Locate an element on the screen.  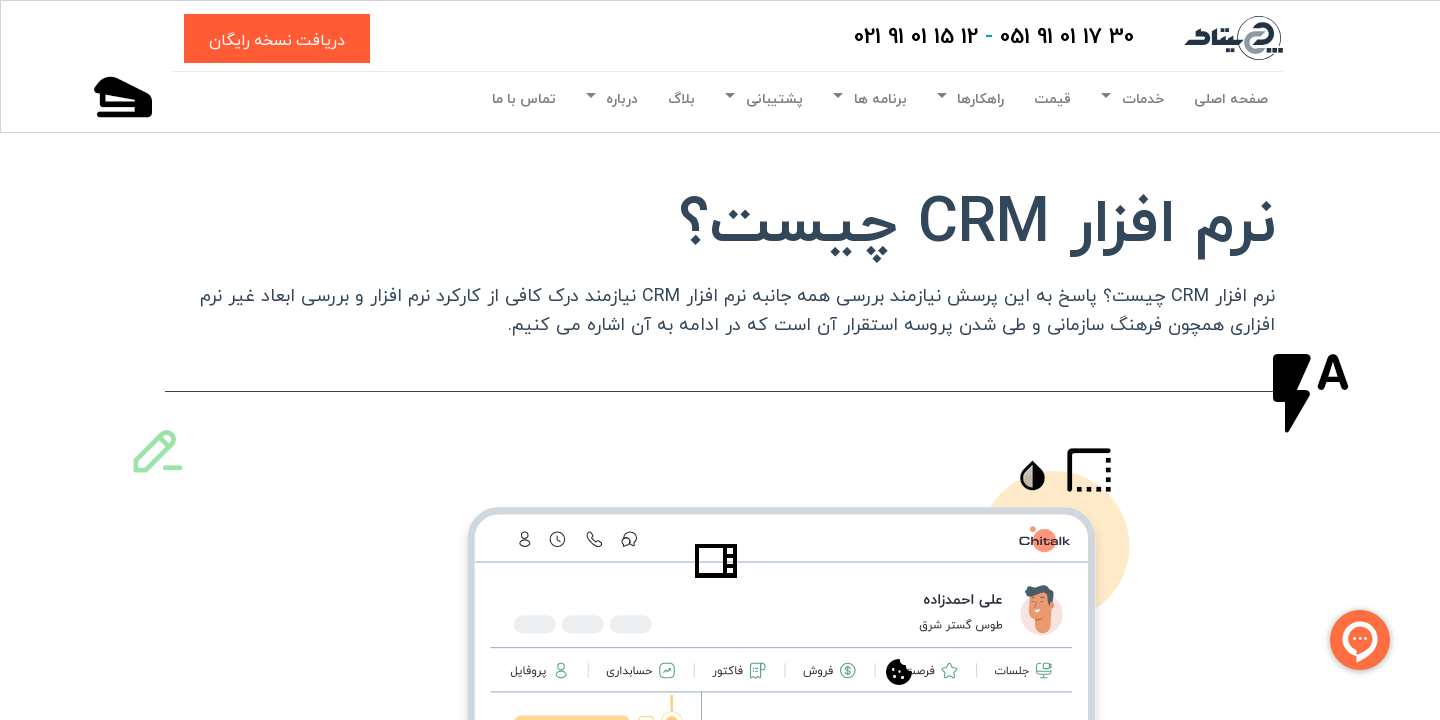
toggle sidebar panel visibility is located at coordinates (716, 561).